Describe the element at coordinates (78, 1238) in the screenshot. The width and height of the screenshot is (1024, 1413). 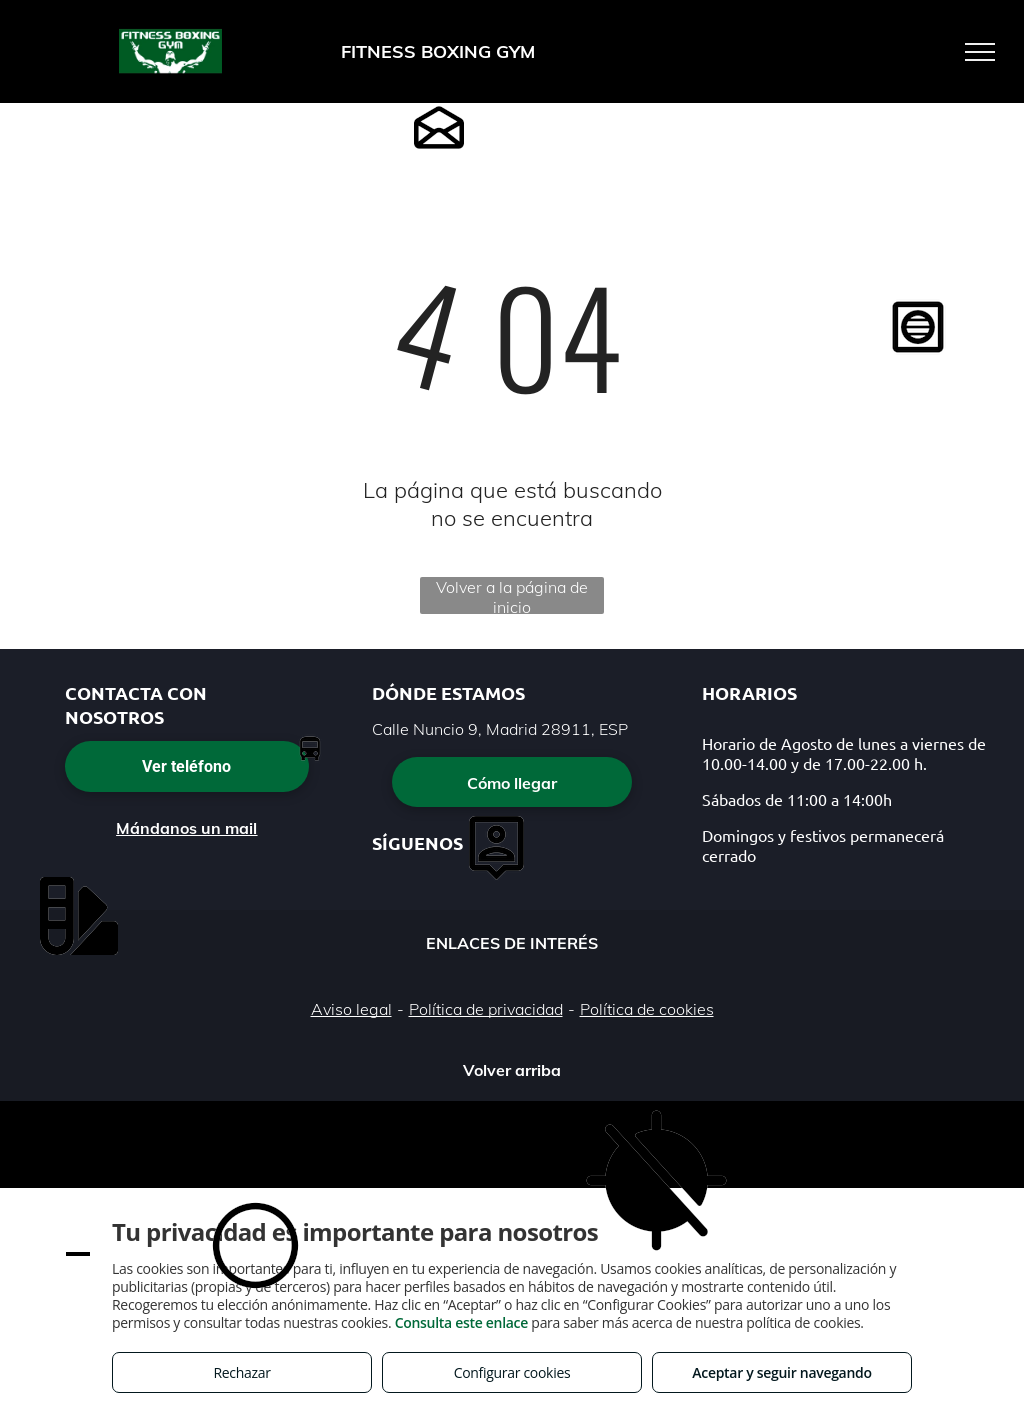
I see `minimize window to taskbar` at that location.